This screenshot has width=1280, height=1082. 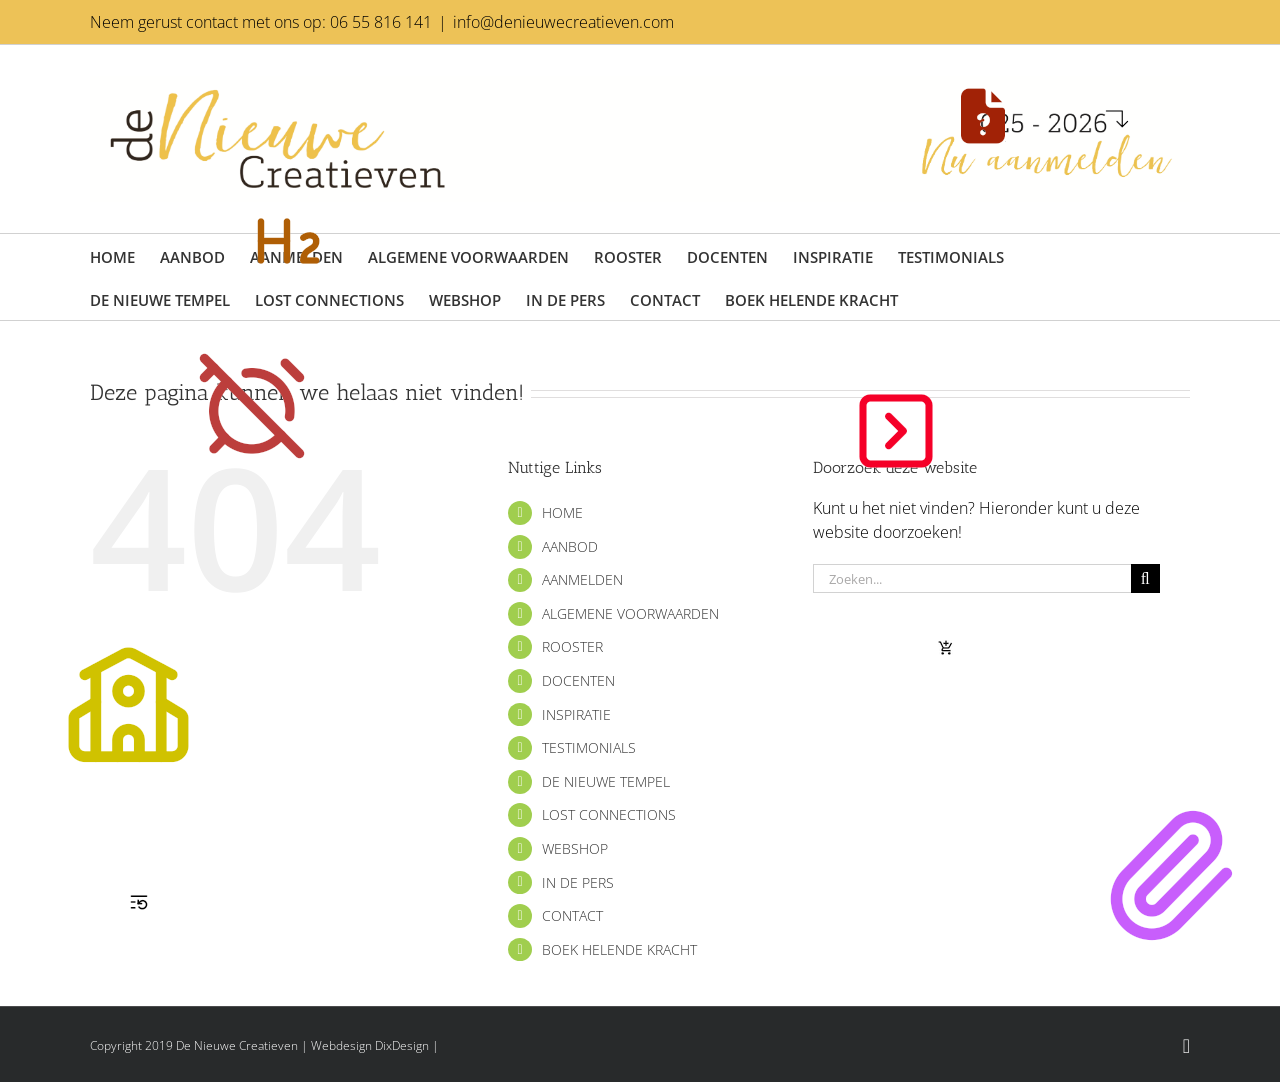 What do you see at coordinates (252, 406) in the screenshot?
I see `disable or turn off alarm` at bounding box center [252, 406].